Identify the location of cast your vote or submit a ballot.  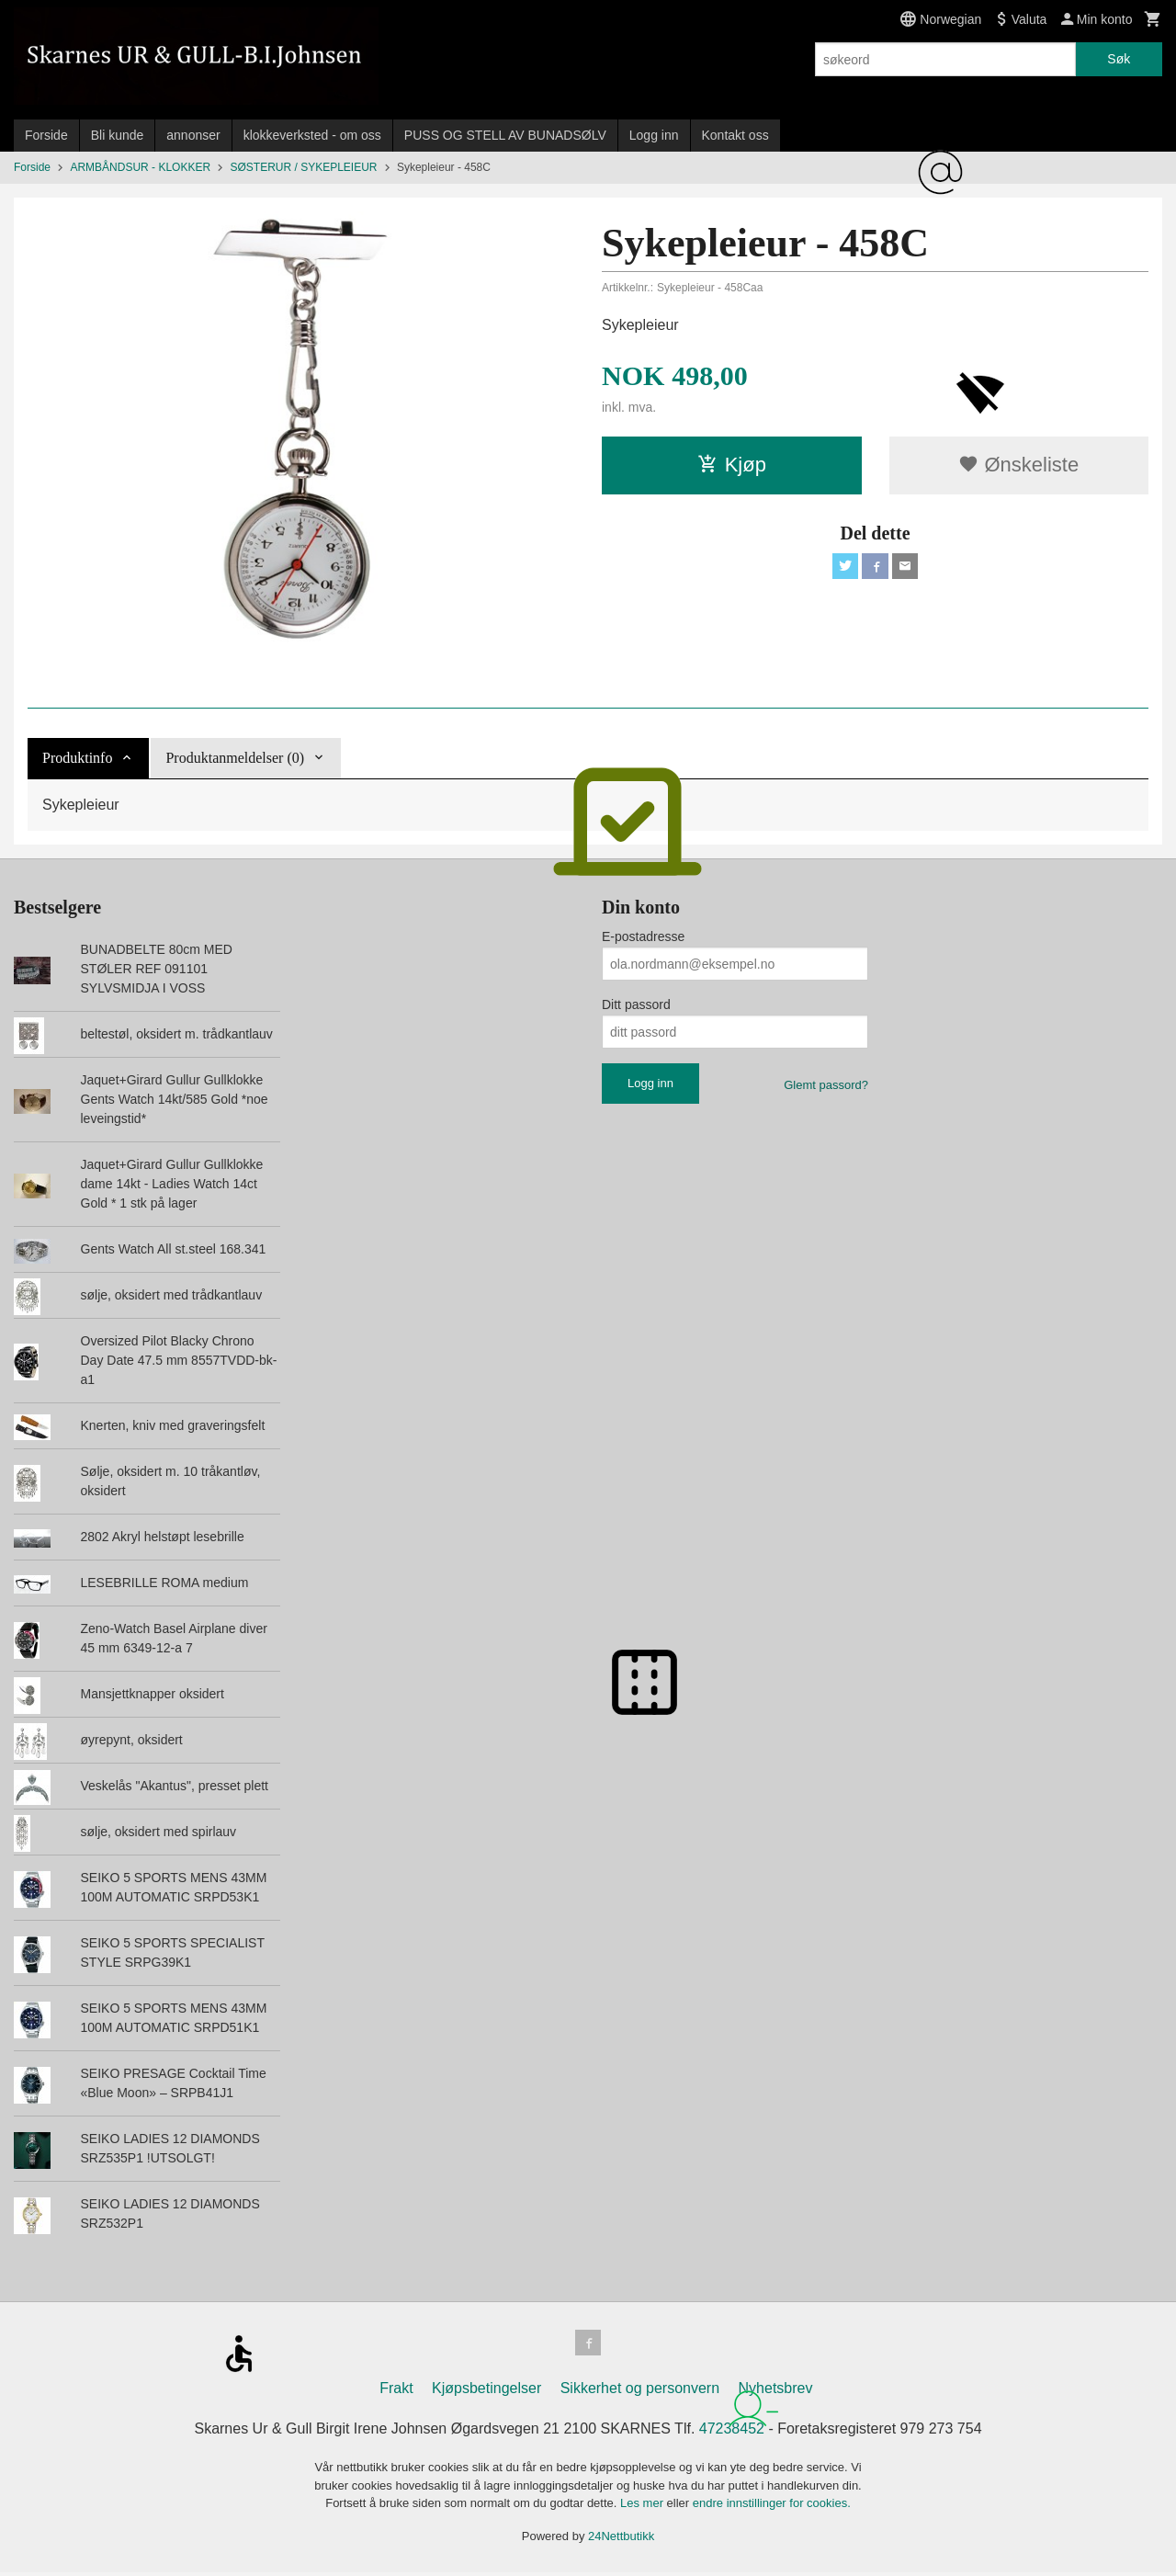
(628, 822).